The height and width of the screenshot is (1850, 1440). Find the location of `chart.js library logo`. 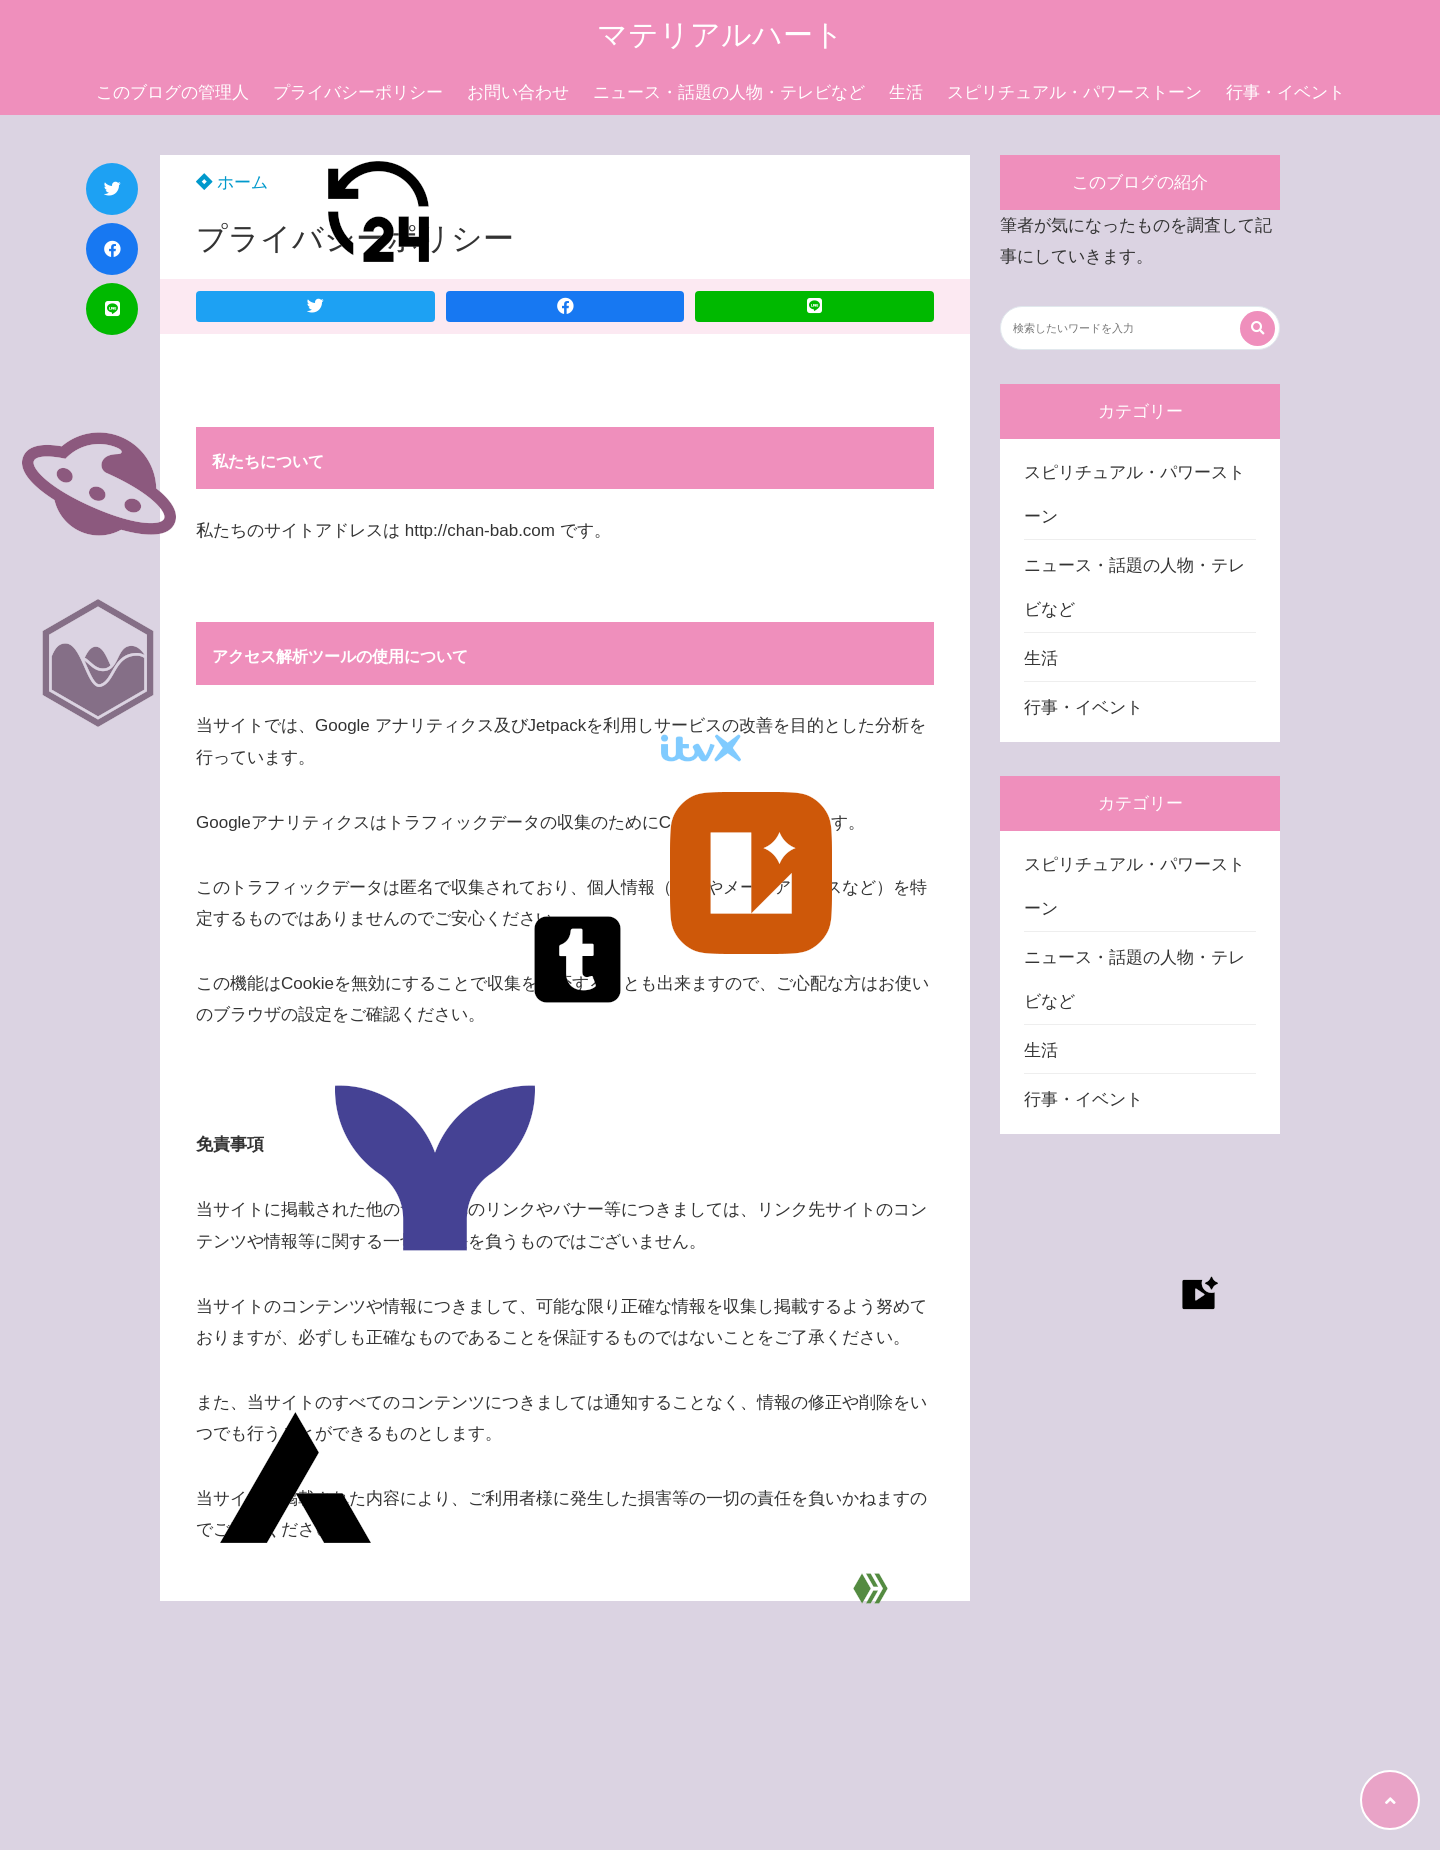

chart.js library logo is located at coordinates (98, 663).